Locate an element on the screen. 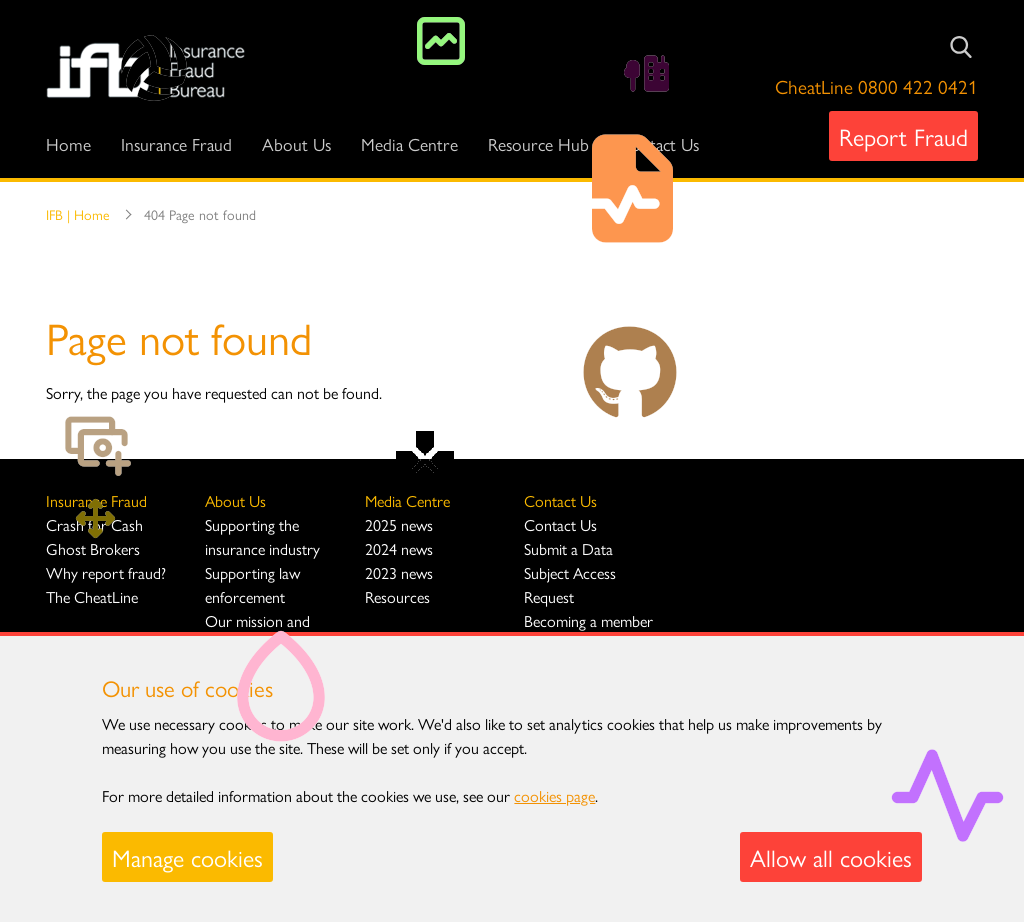 This screenshot has width=1024, height=922. view health or heart rate data is located at coordinates (947, 797).